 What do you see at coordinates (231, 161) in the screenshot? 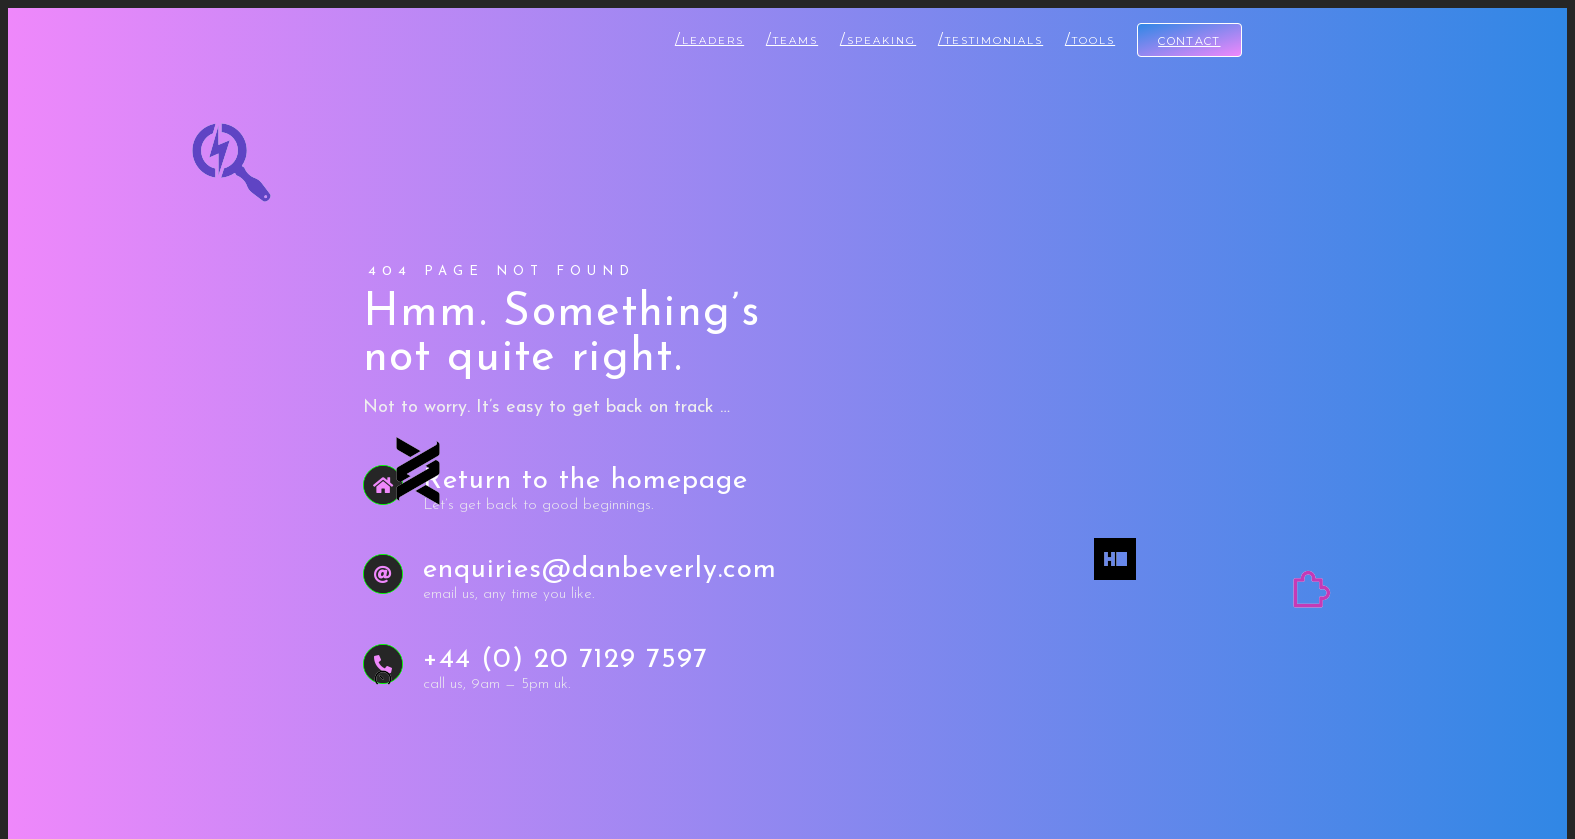
I see `searchengin logo` at bounding box center [231, 161].